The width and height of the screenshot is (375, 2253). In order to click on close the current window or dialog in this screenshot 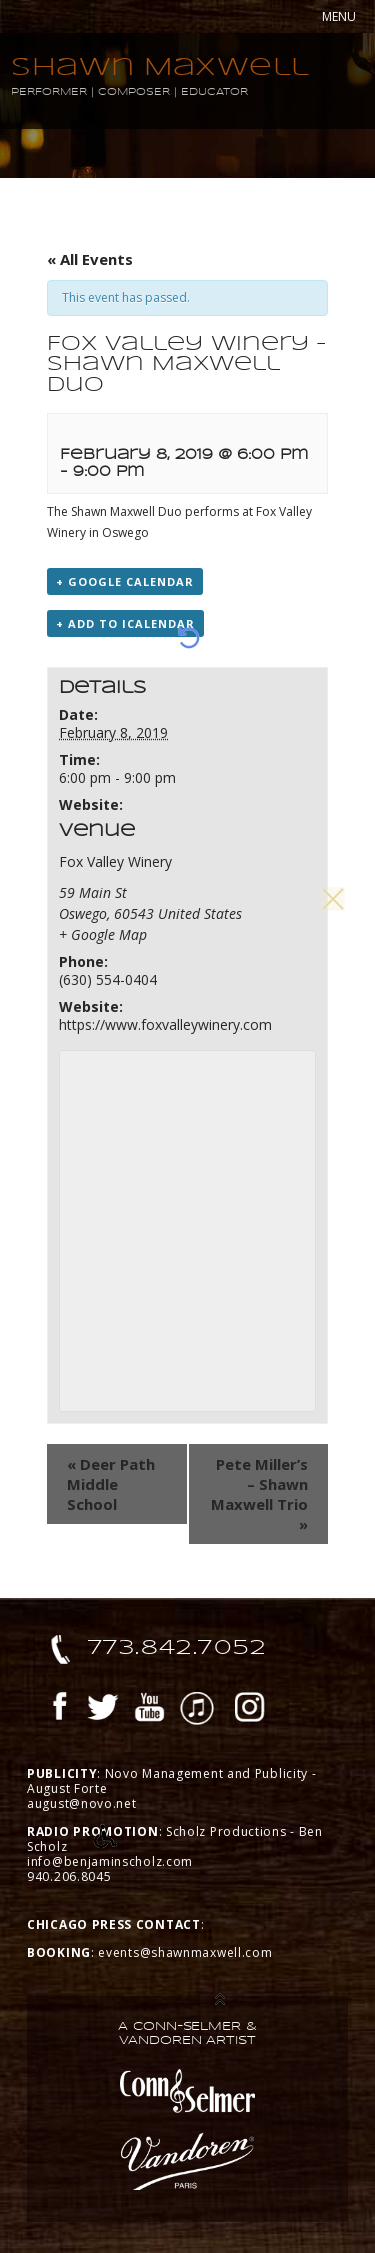, I will do `click(333, 899)`.